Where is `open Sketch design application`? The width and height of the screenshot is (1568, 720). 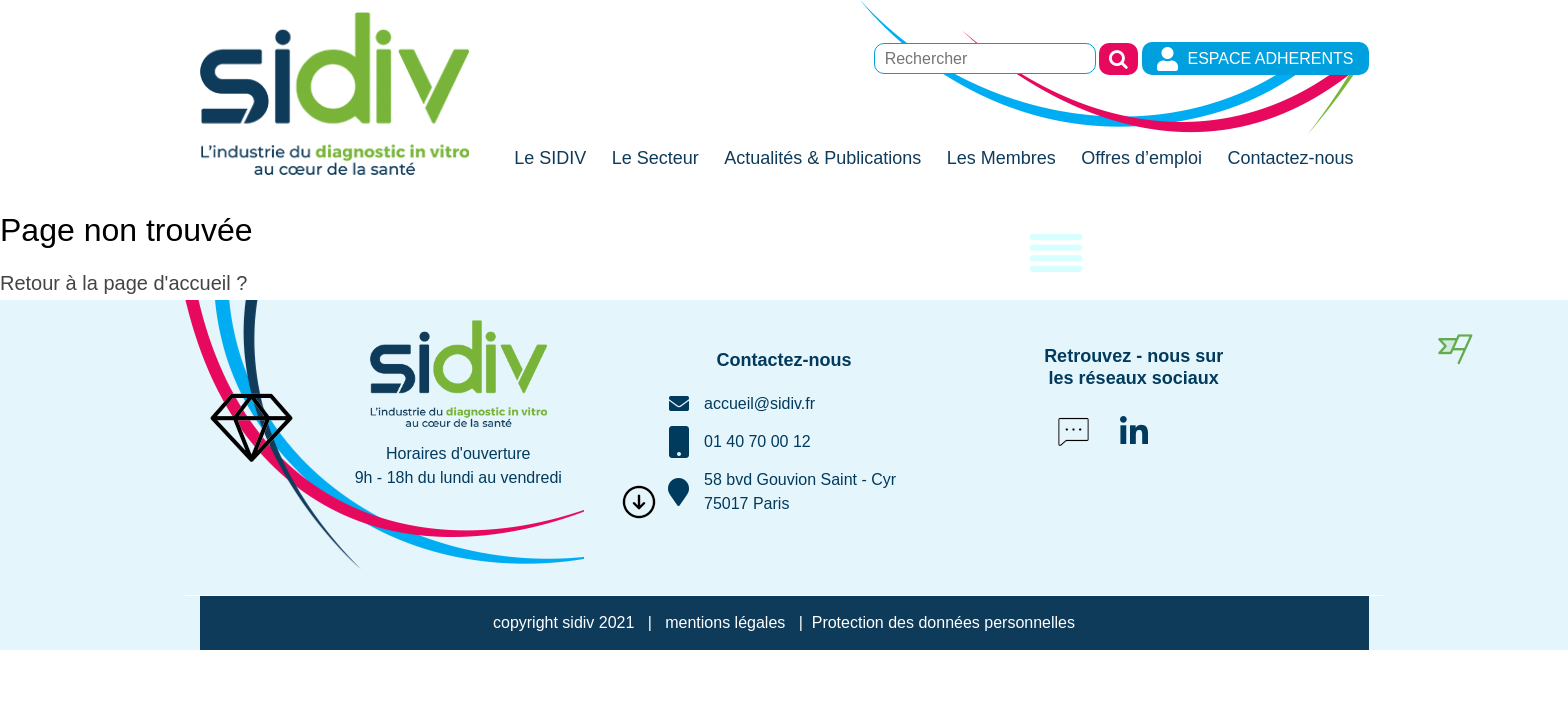 open Sketch design application is located at coordinates (251, 426).